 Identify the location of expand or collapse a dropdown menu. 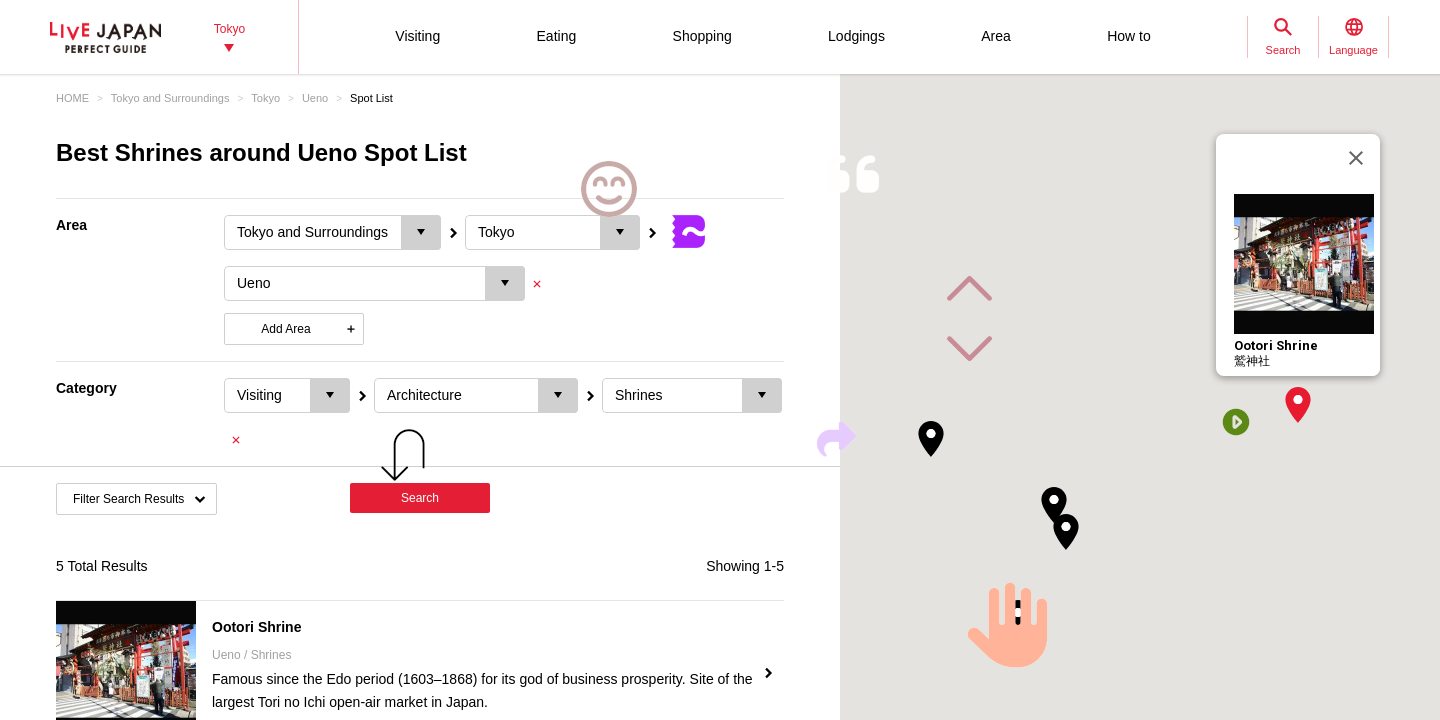
(969, 318).